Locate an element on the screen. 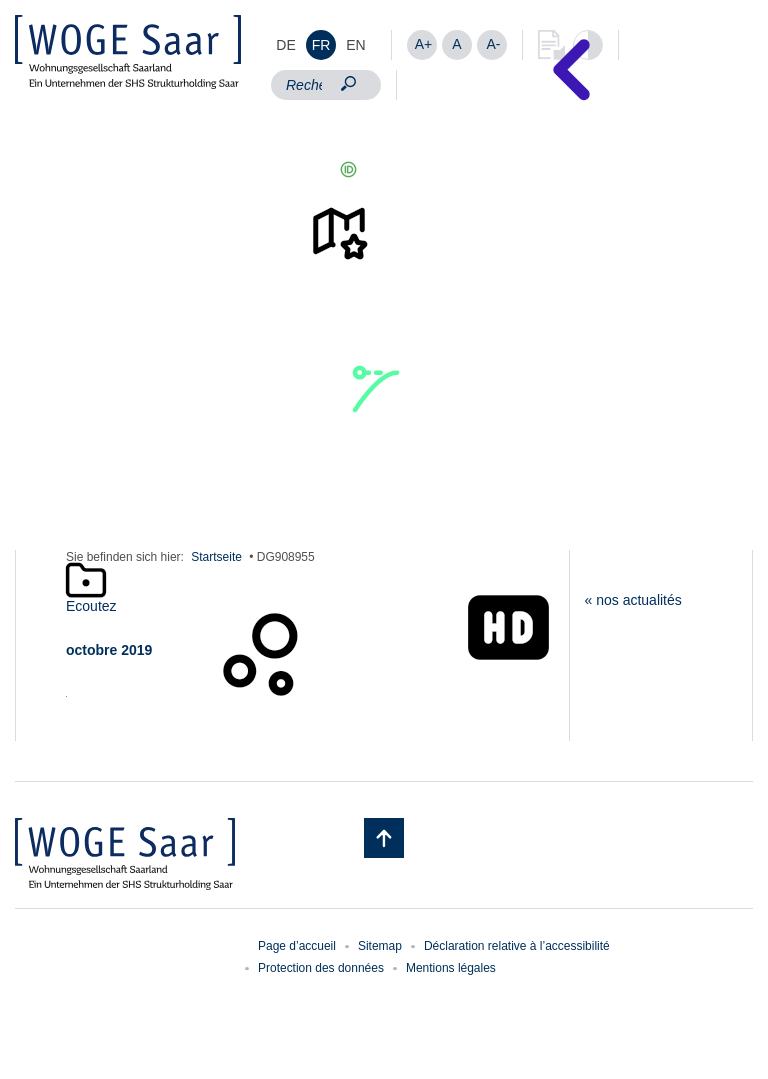 The image size is (768, 1079). indicates high definition video quality is located at coordinates (508, 627).